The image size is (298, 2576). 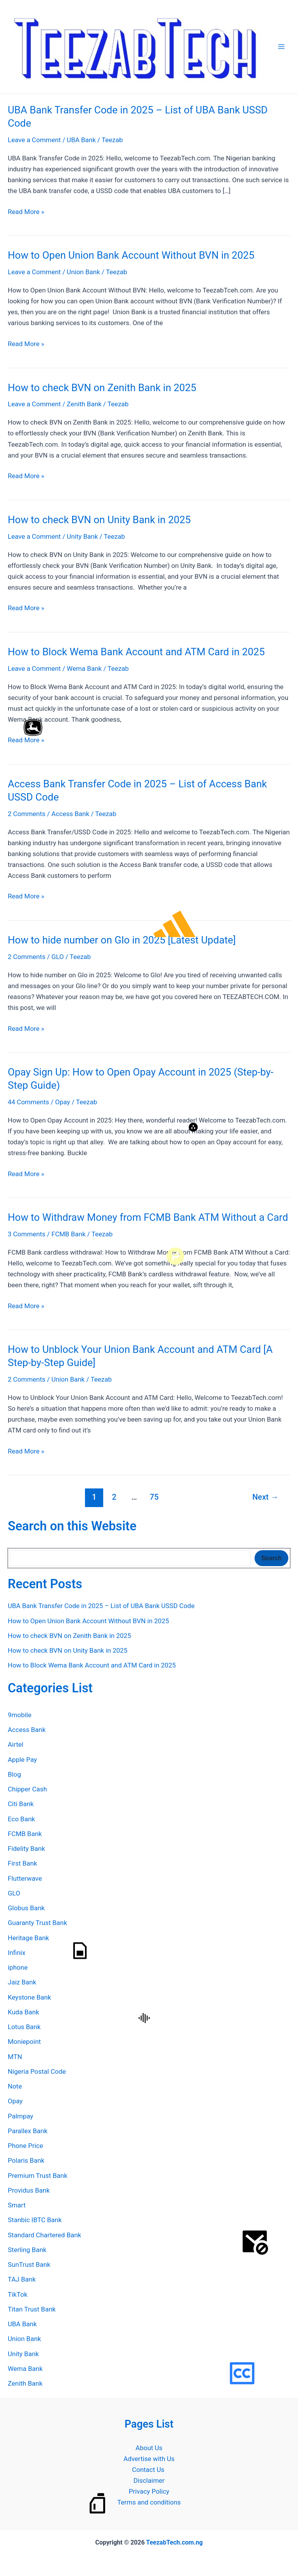 I want to click on John Deere brand logo, so click(x=33, y=728).